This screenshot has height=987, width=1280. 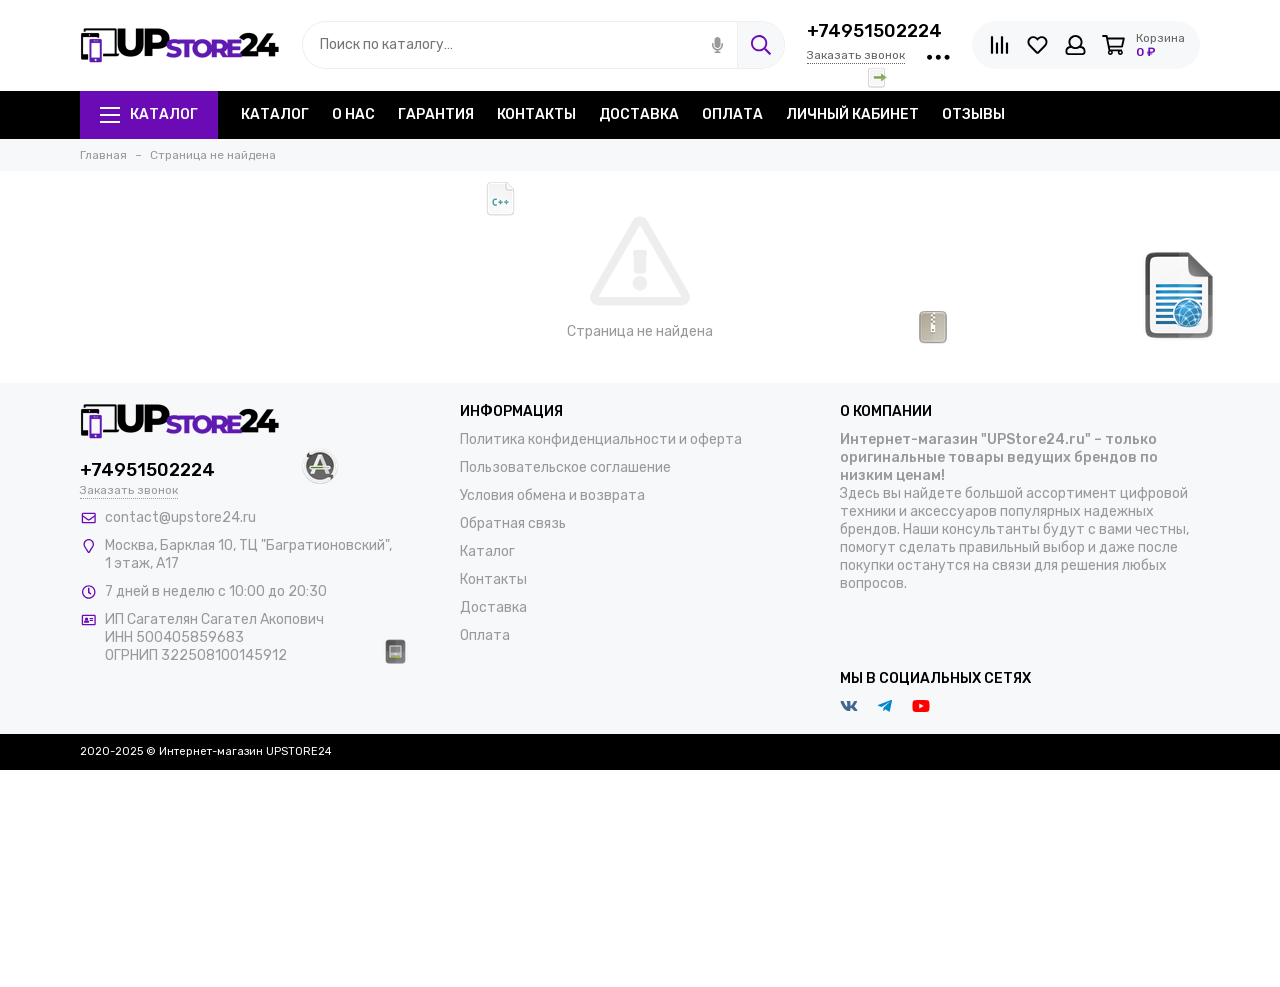 I want to click on open file roller archive manager, so click(x=933, y=327).